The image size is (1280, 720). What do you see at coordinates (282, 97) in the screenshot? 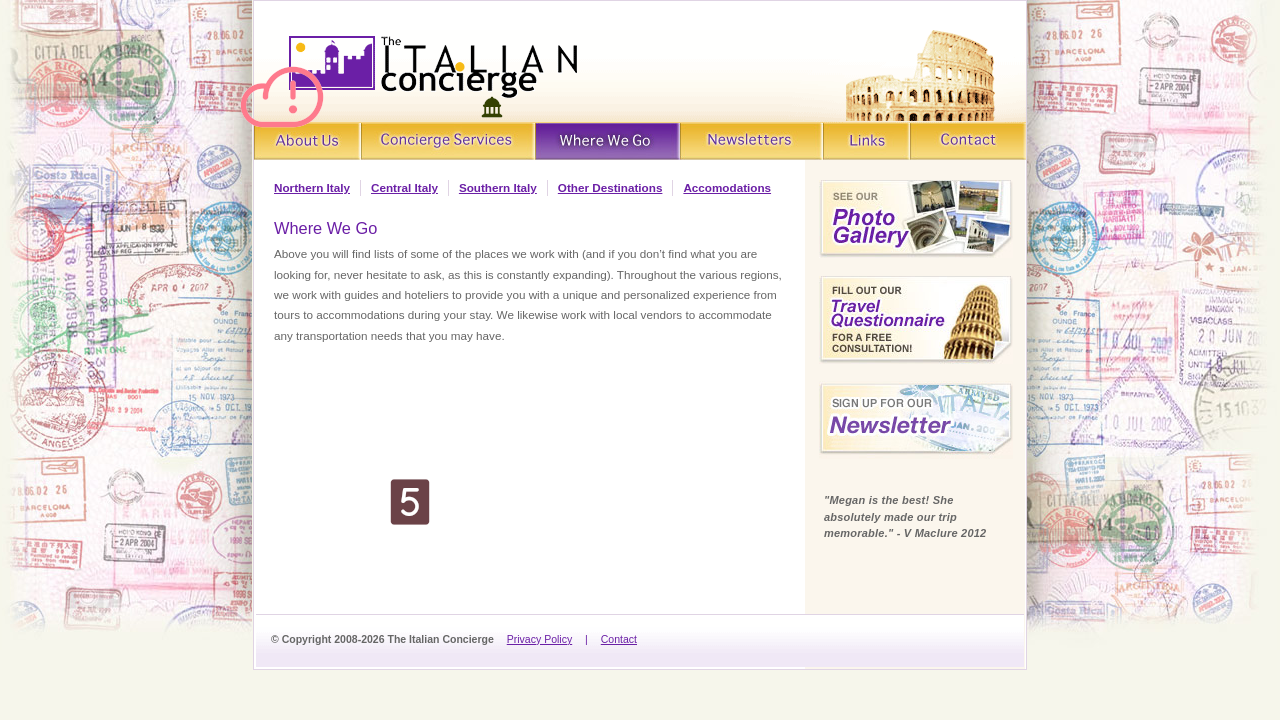
I see `cloud storage warning or sync issue` at bounding box center [282, 97].